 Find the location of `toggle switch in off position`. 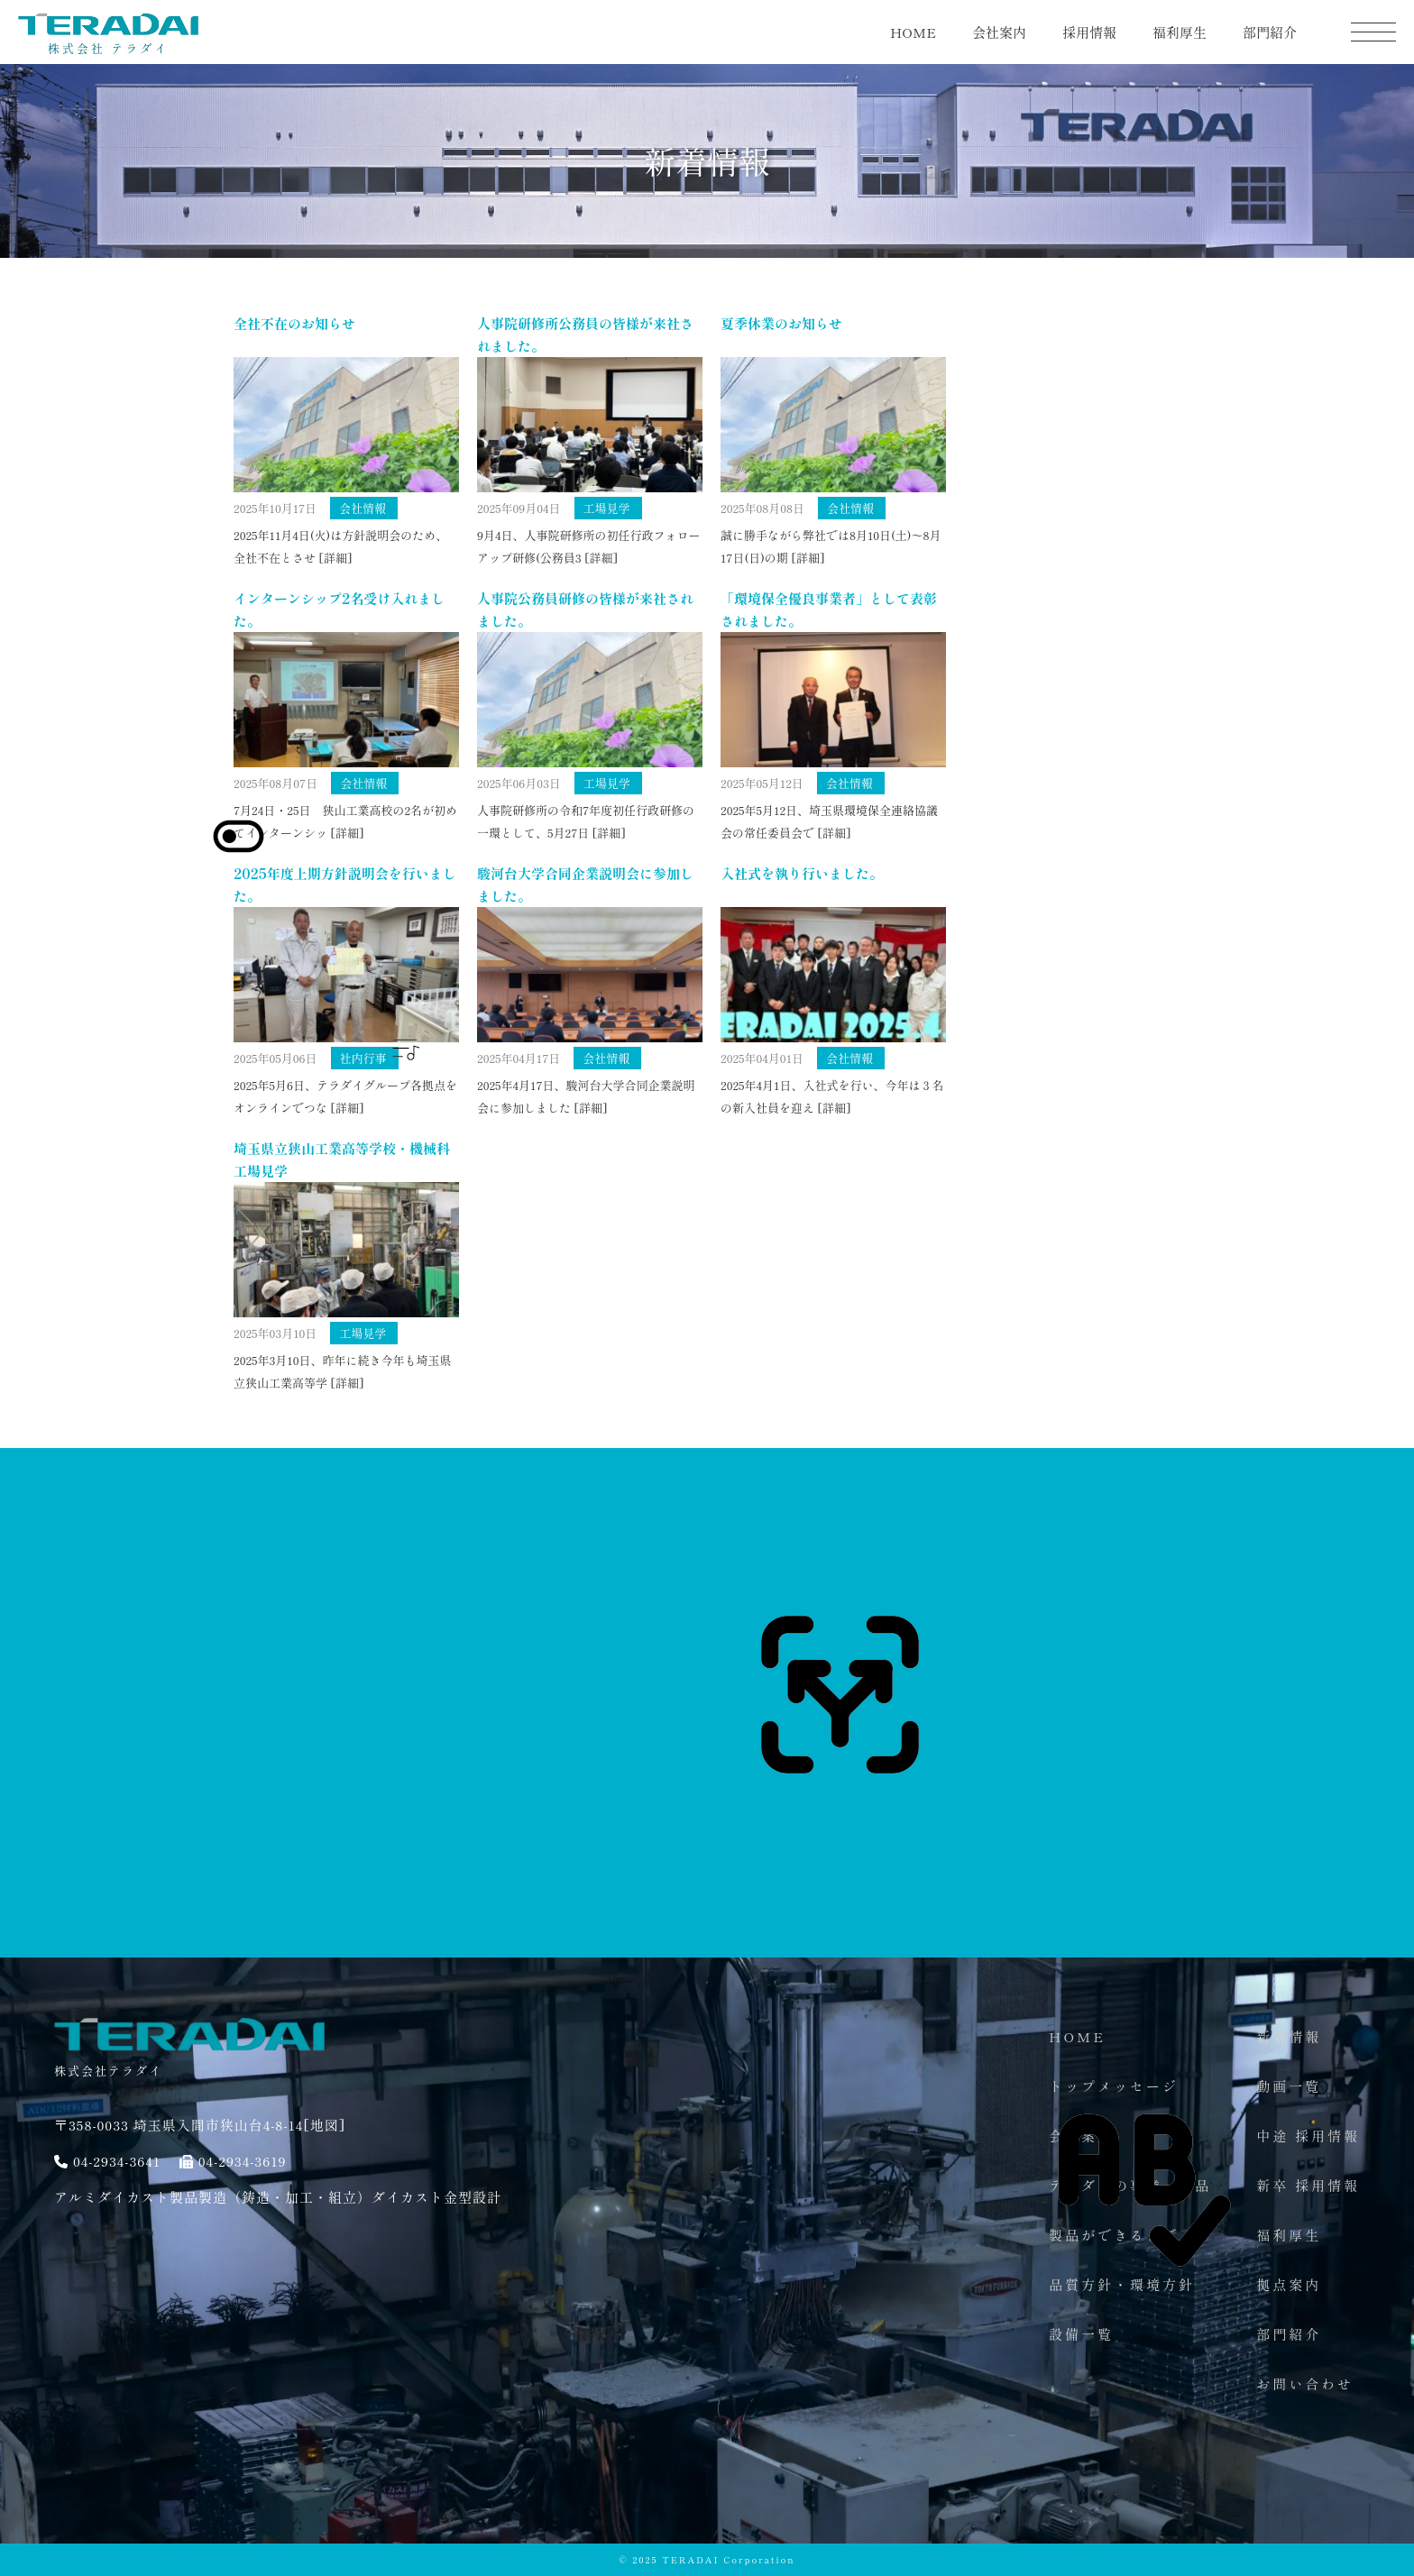

toggle switch in off position is located at coordinates (238, 836).